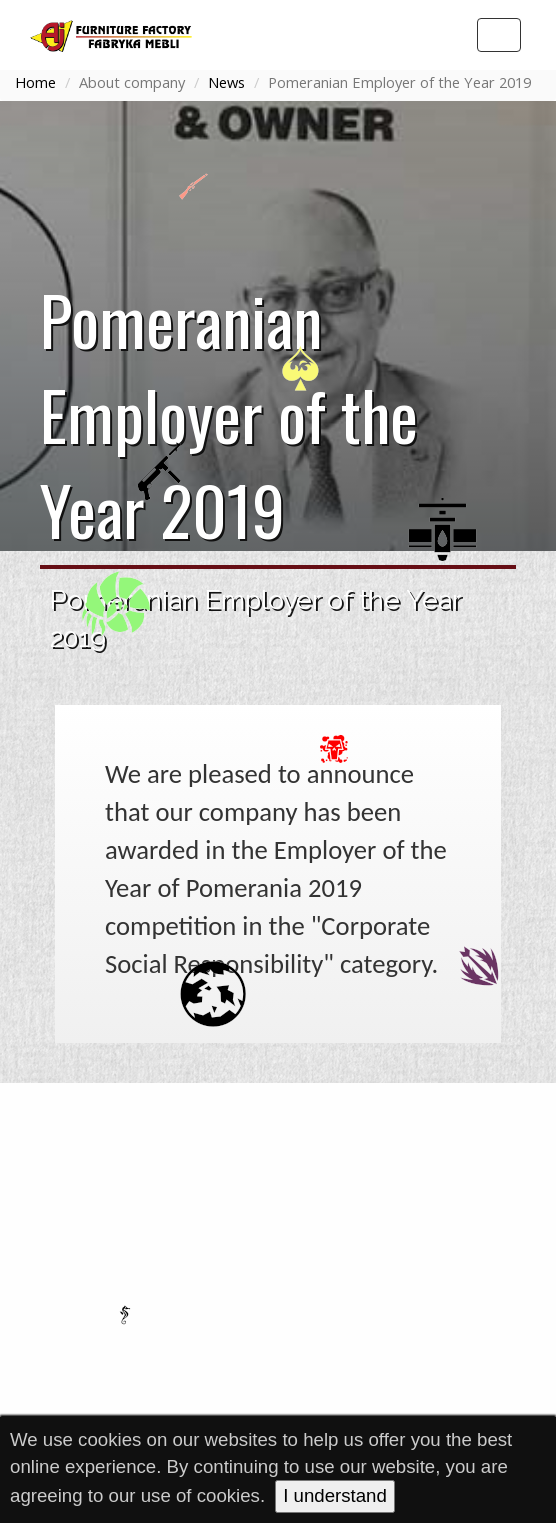 The height and width of the screenshot is (1523, 556). What do you see at coordinates (116, 604) in the screenshot?
I see `nautilus shell icon for marine or ocean-themed content` at bounding box center [116, 604].